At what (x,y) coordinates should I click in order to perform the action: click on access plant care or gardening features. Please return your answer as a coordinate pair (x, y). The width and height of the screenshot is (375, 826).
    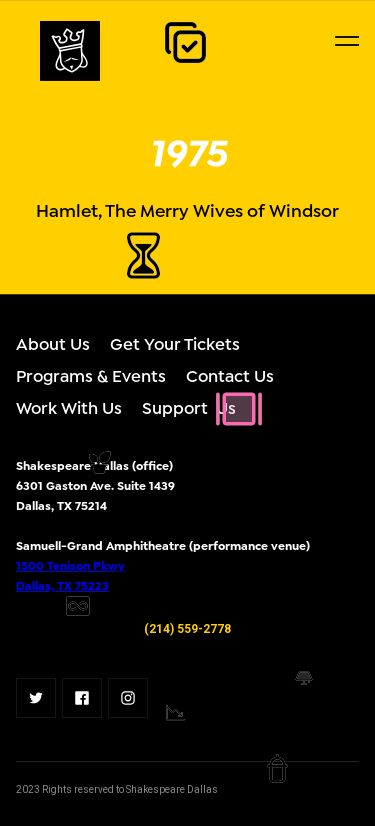
    Looking at the image, I should click on (99, 462).